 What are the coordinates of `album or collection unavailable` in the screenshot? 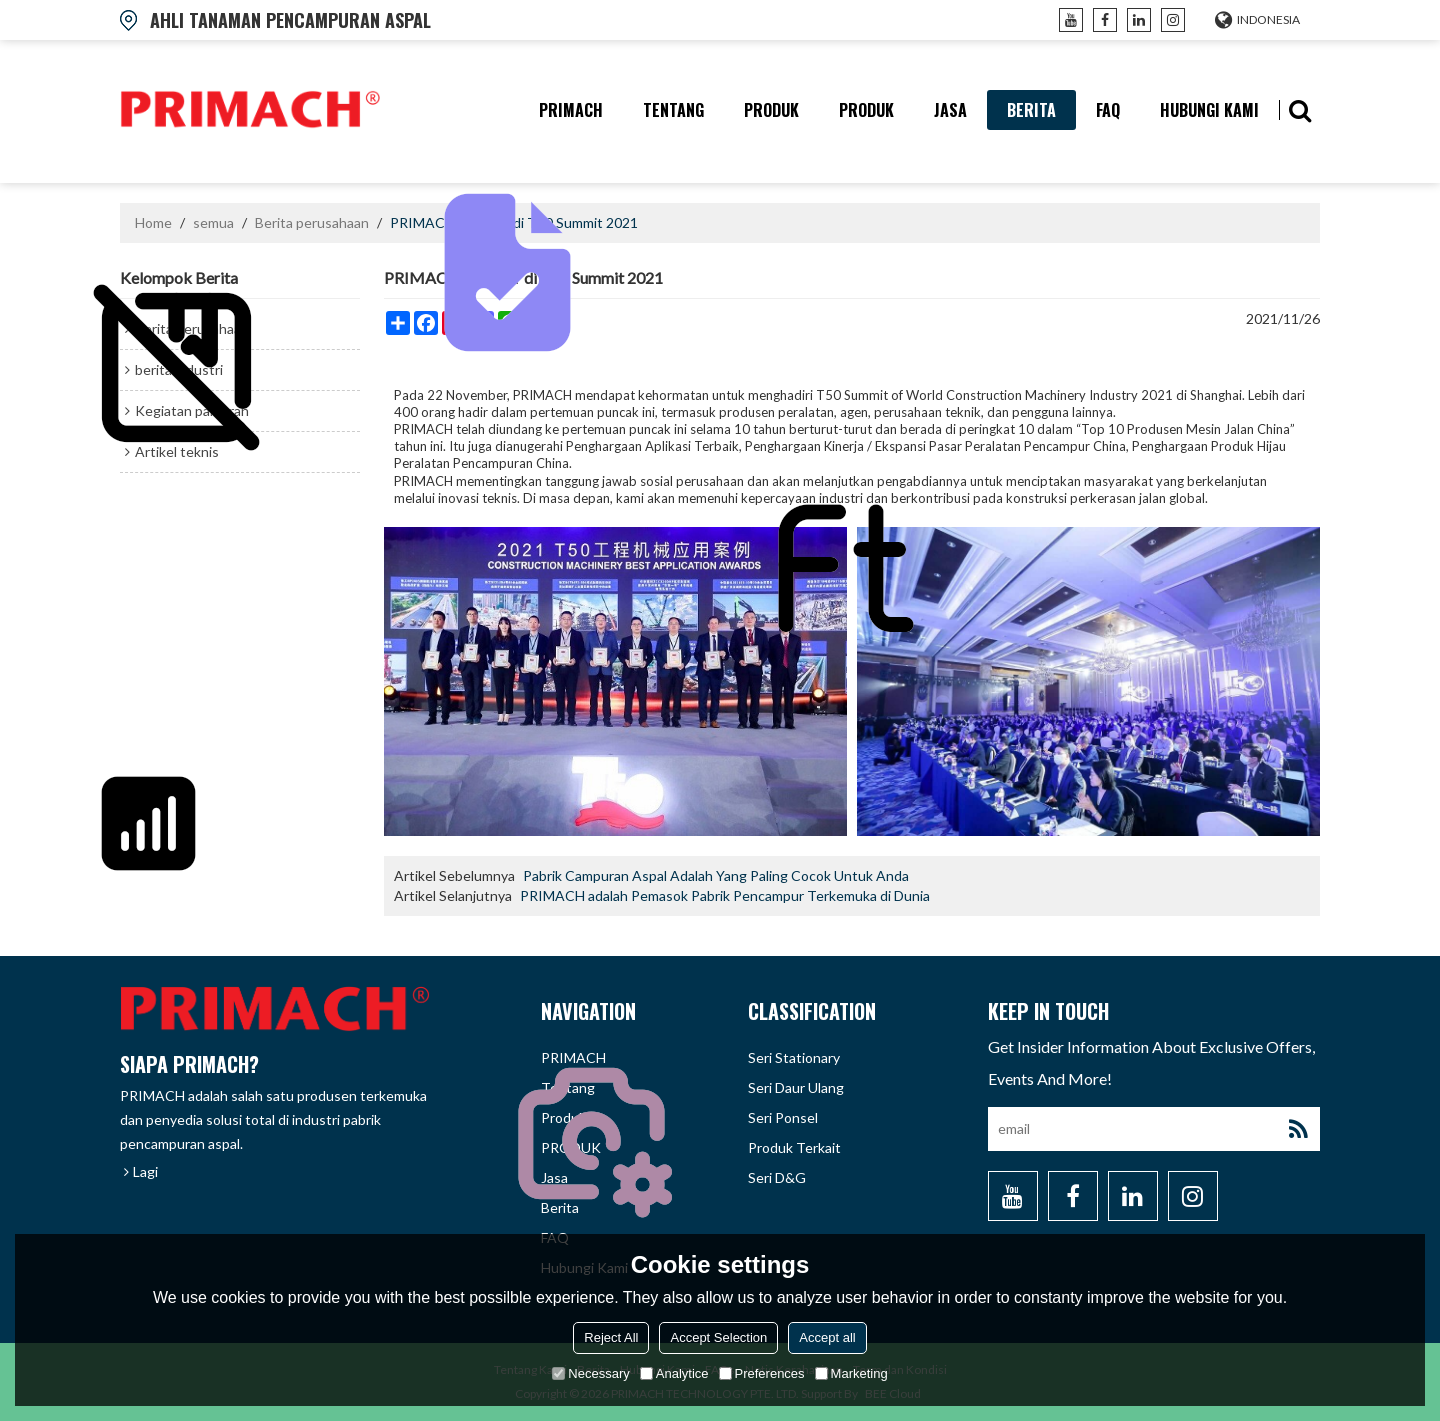 It's located at (176, 367).